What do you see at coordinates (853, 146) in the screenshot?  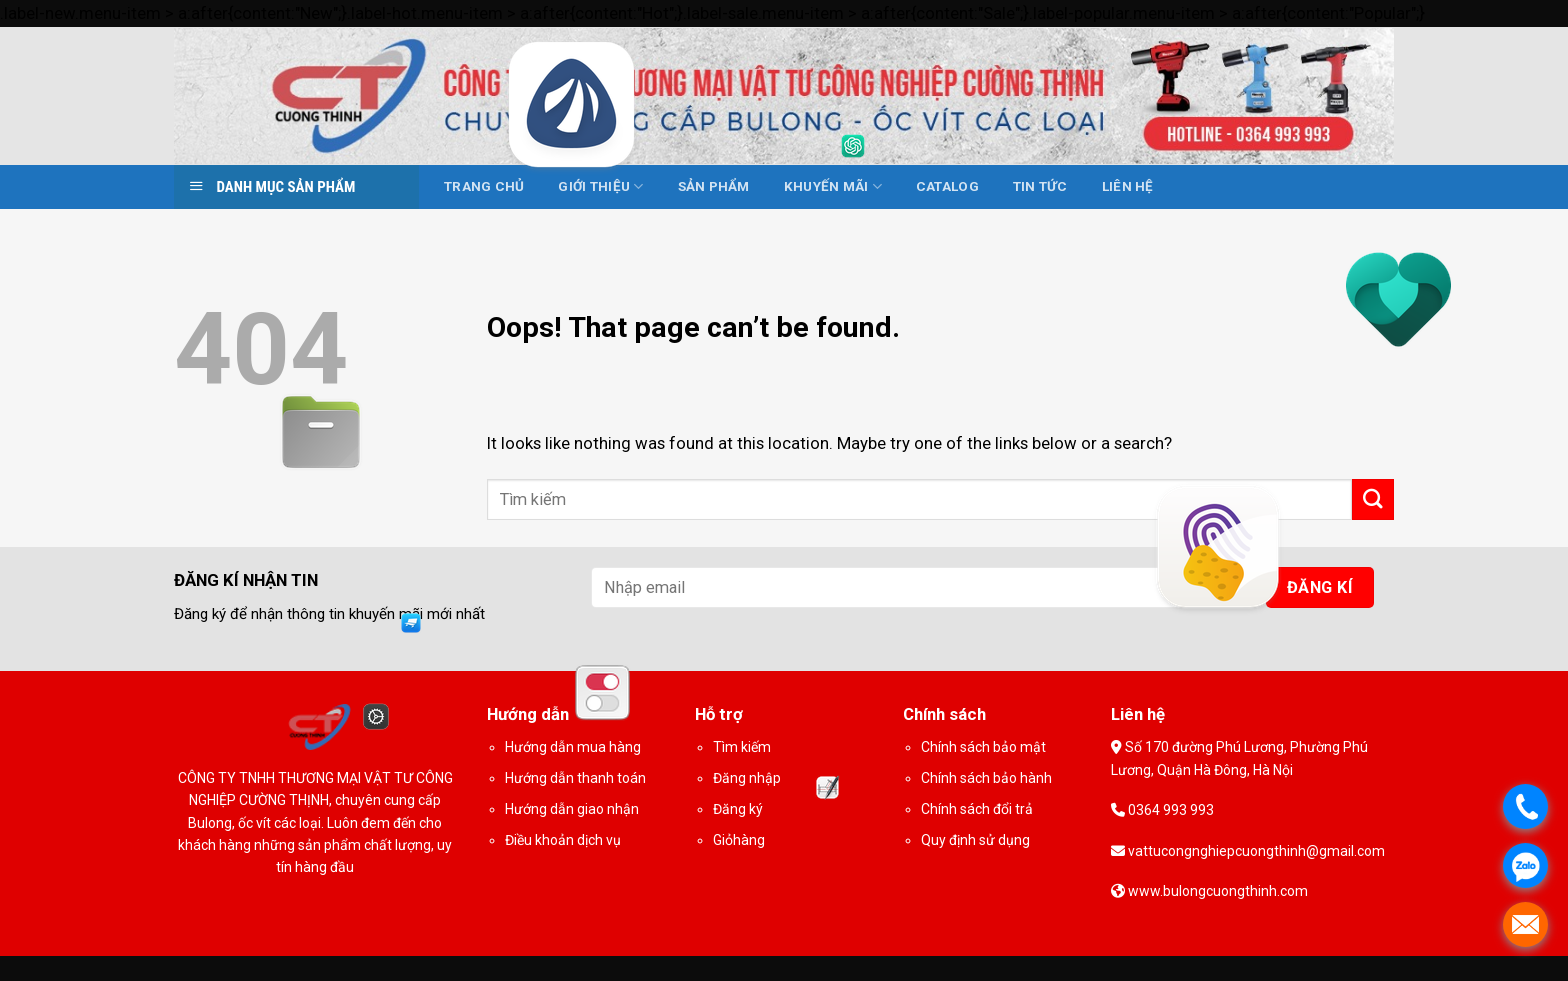 I see `open ChatGPT app` at bounding box center [853, 146].